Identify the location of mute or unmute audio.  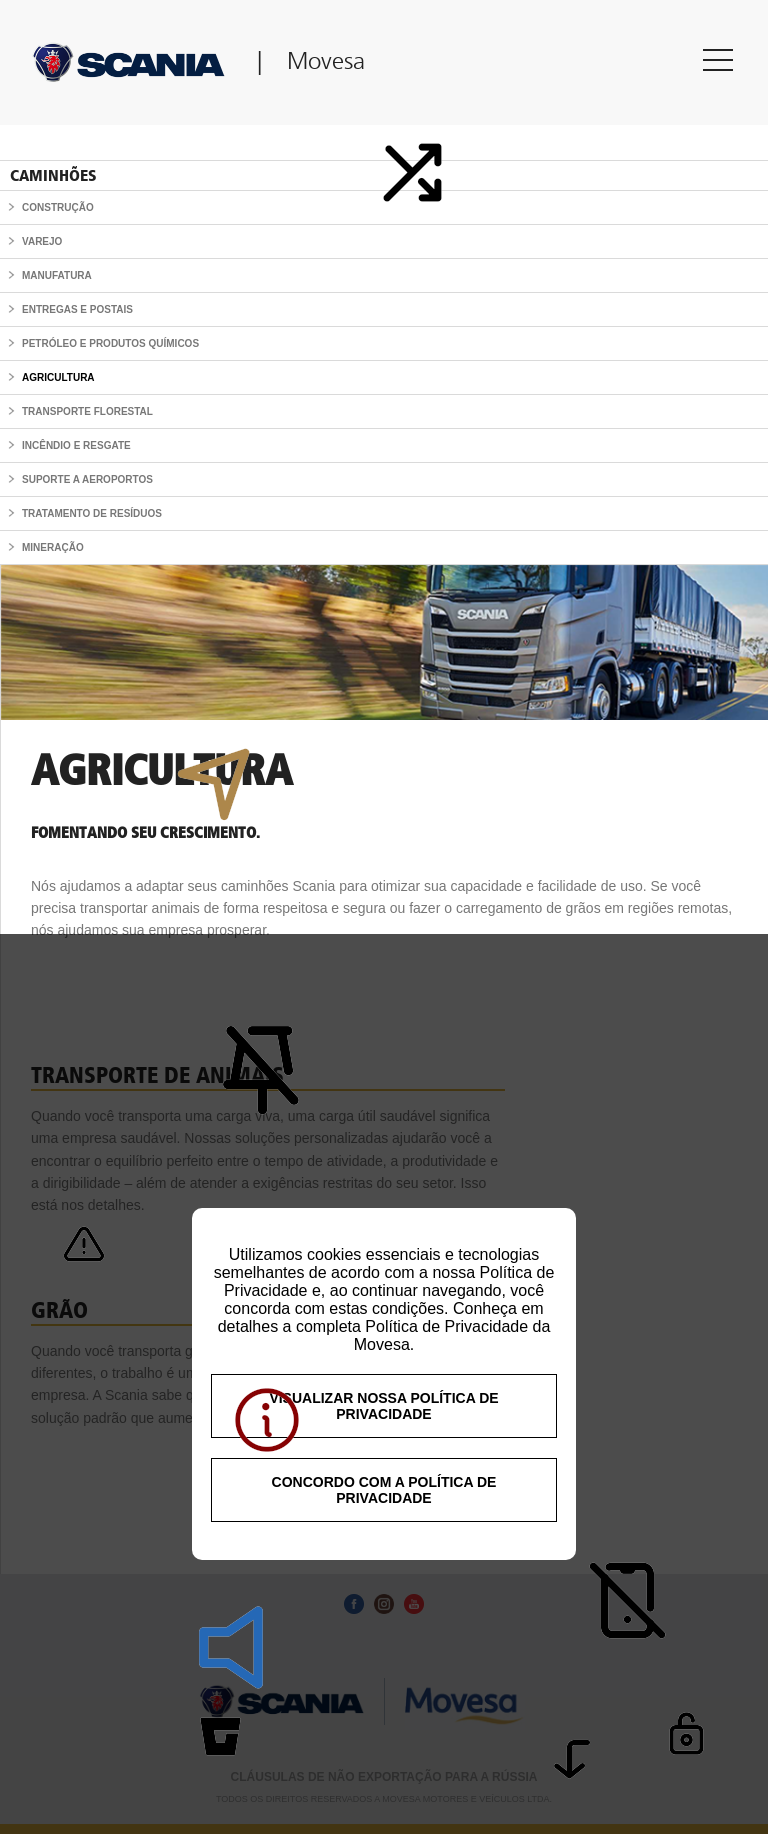
(235, 1647).